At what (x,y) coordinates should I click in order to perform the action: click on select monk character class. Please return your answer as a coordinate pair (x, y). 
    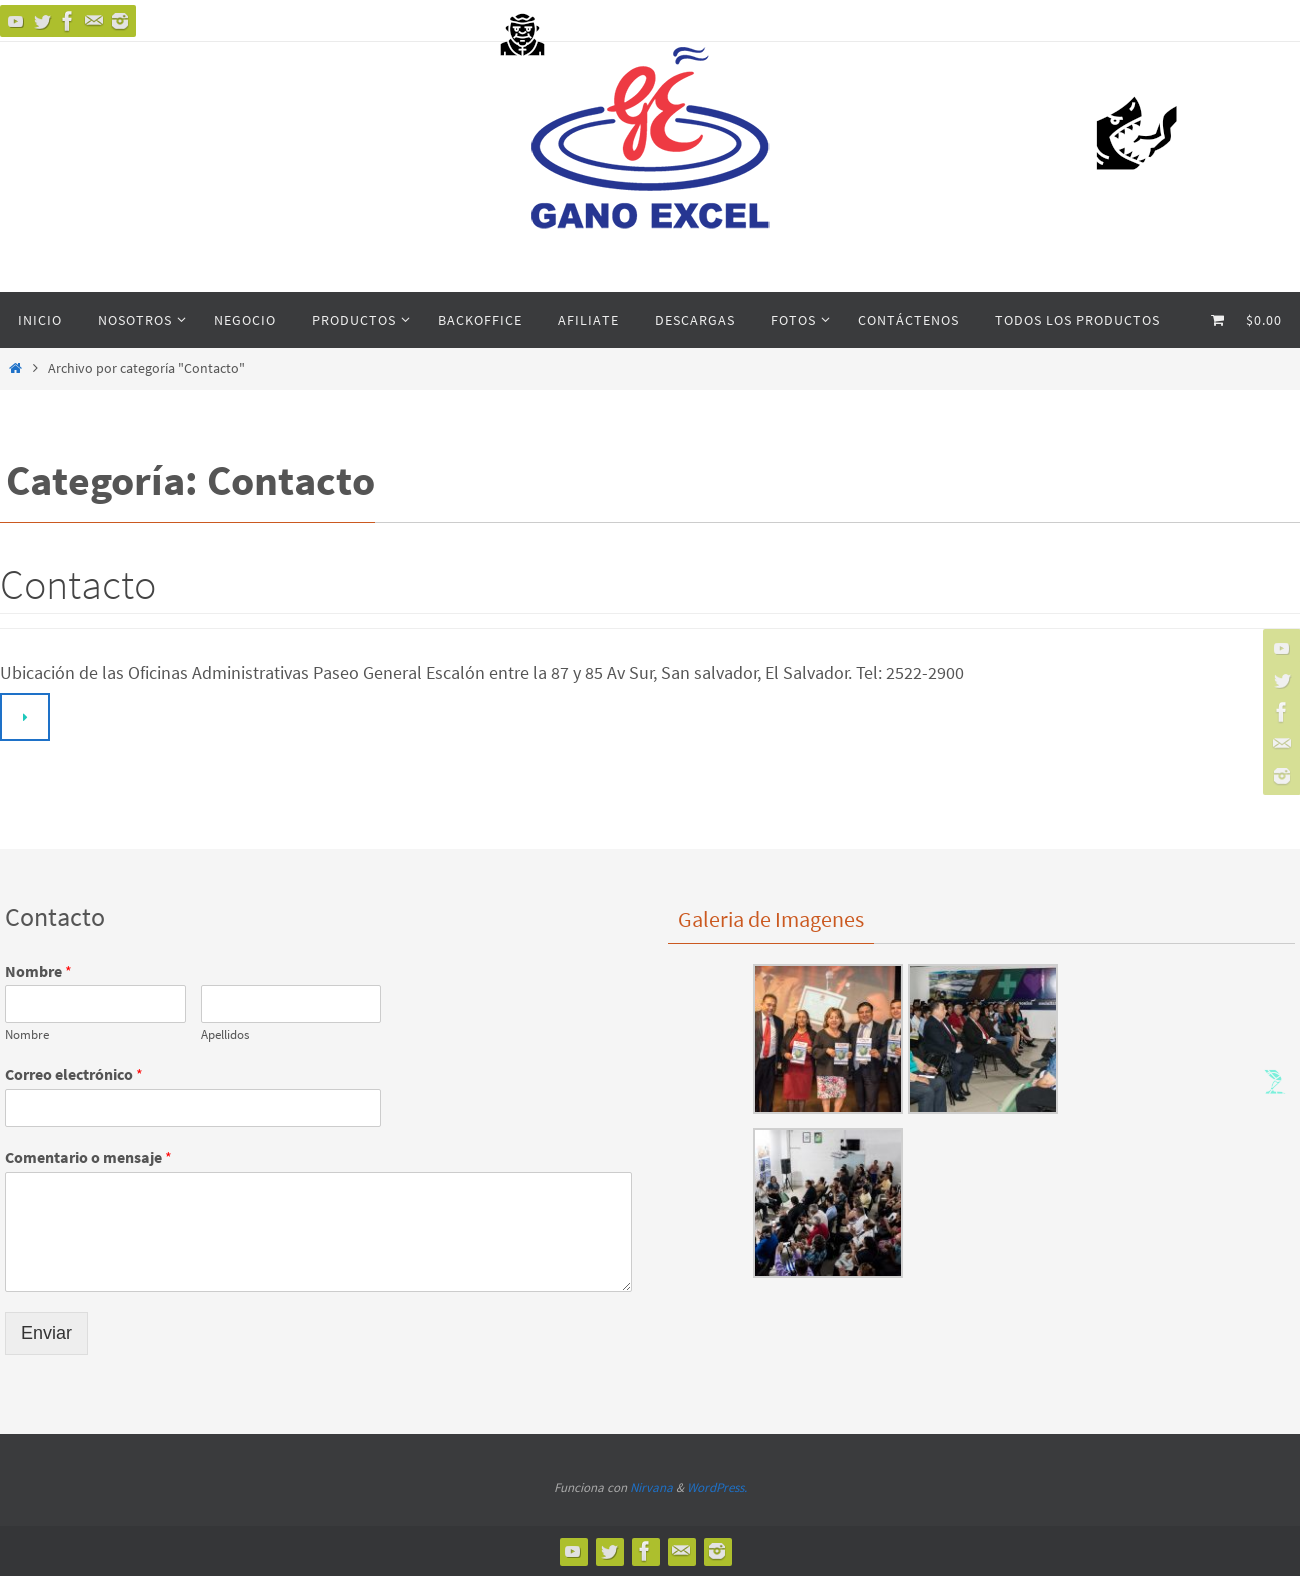
    Looking at the image, I should click on (522, 33).